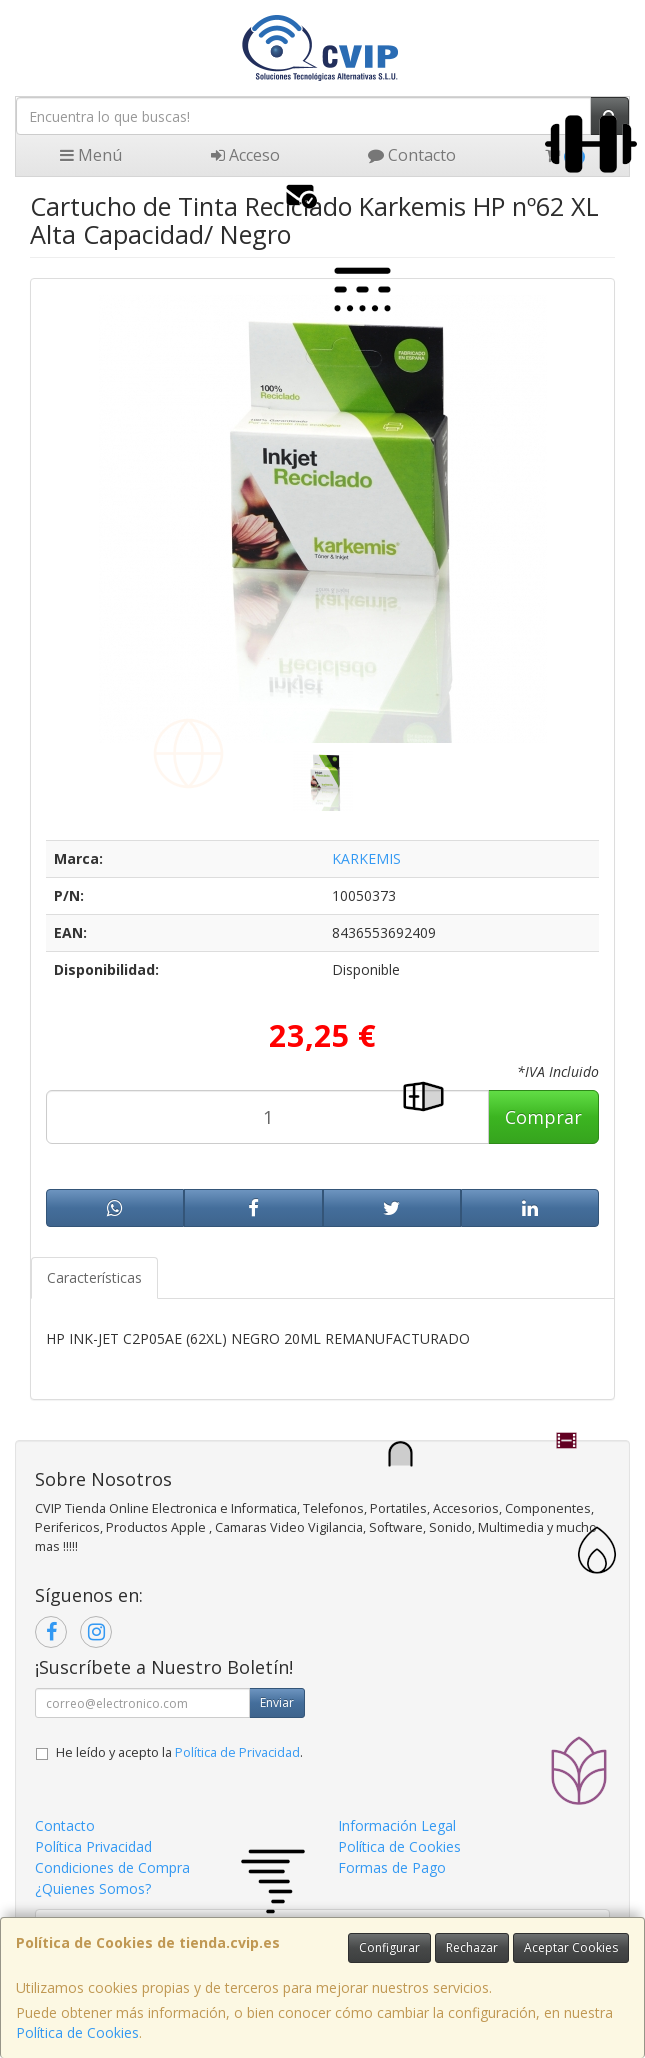 Image resolution: width=645 pixels, height=2058 pixels. I want to click on indicates severe weather alert or tornado warning, so click(273, 1879).